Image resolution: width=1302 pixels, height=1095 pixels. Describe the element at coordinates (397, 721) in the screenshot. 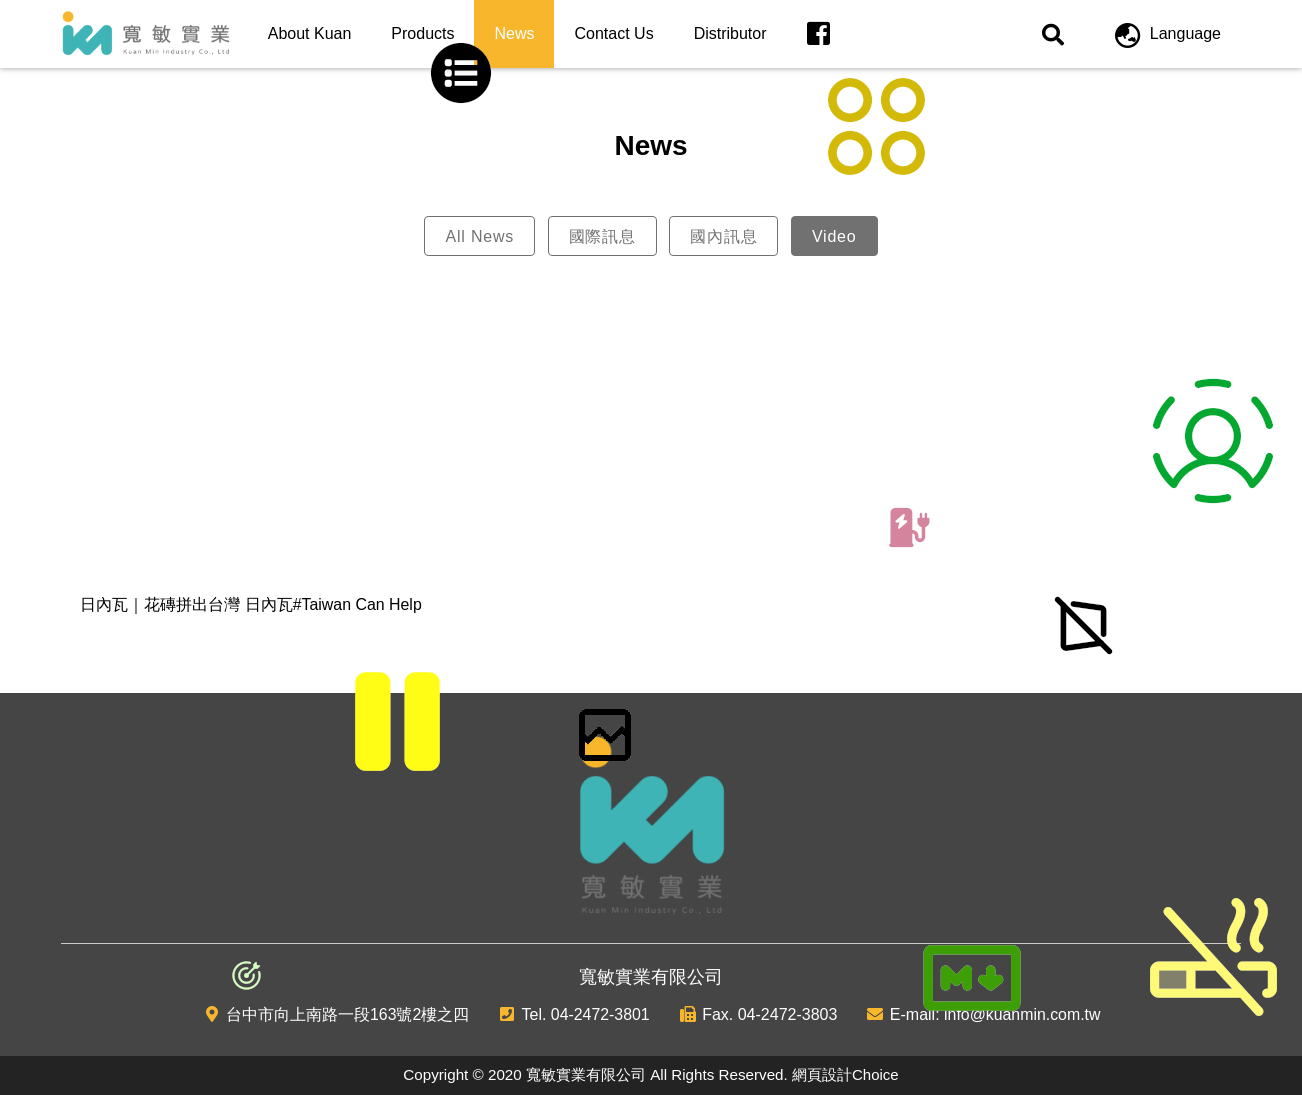

I see `pause media playback` at that location.